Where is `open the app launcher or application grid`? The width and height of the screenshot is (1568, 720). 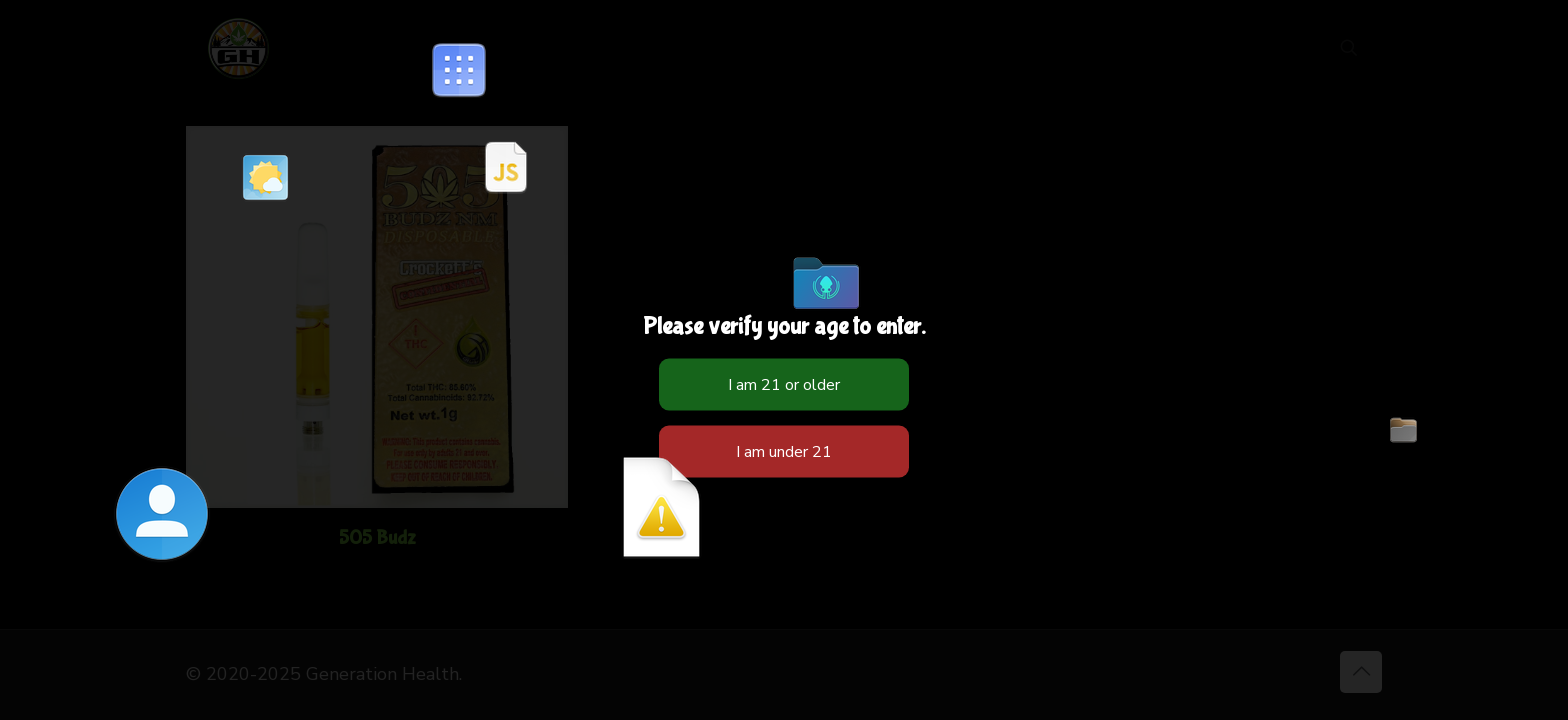
open the app launcher or application grid is located at coordinates (459, 70).